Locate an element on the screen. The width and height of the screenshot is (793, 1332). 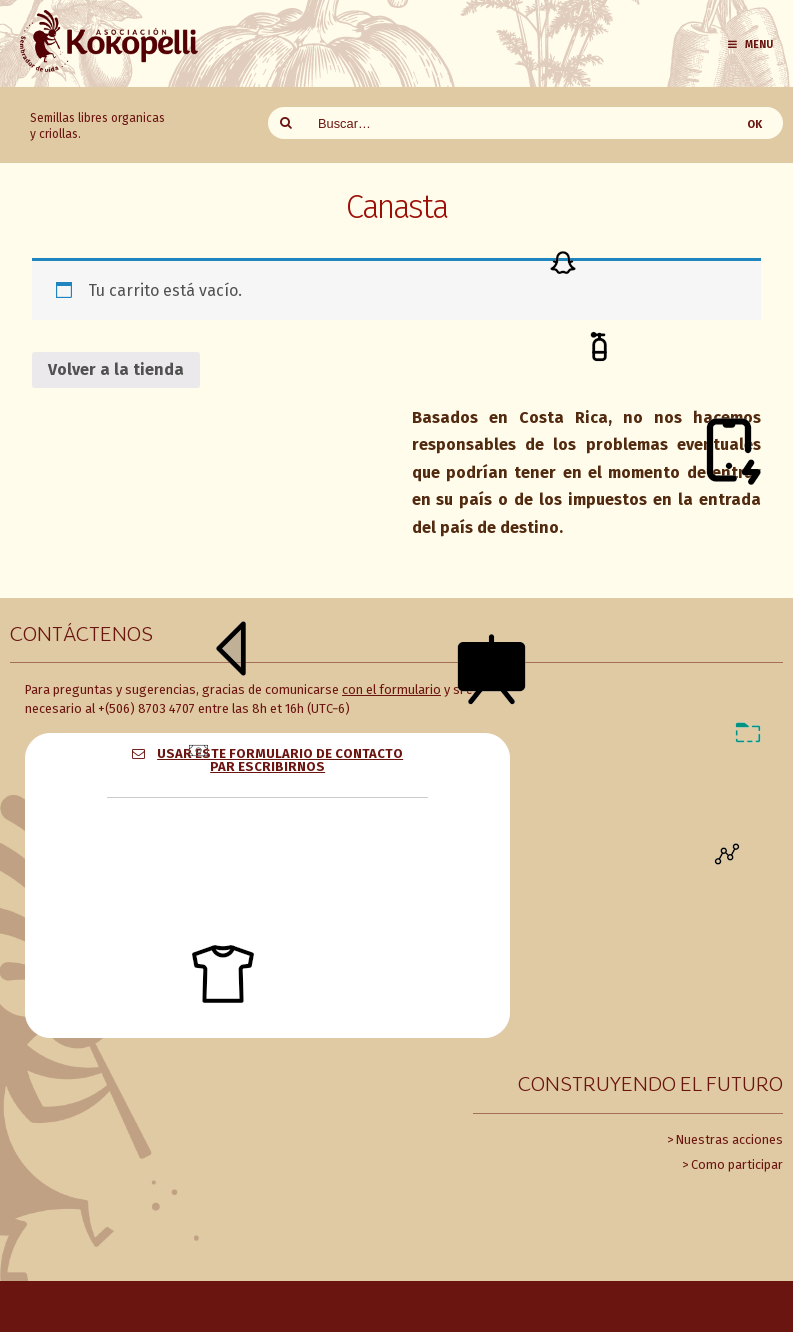
go back to the previous screen is located at coordinates (233, 648).